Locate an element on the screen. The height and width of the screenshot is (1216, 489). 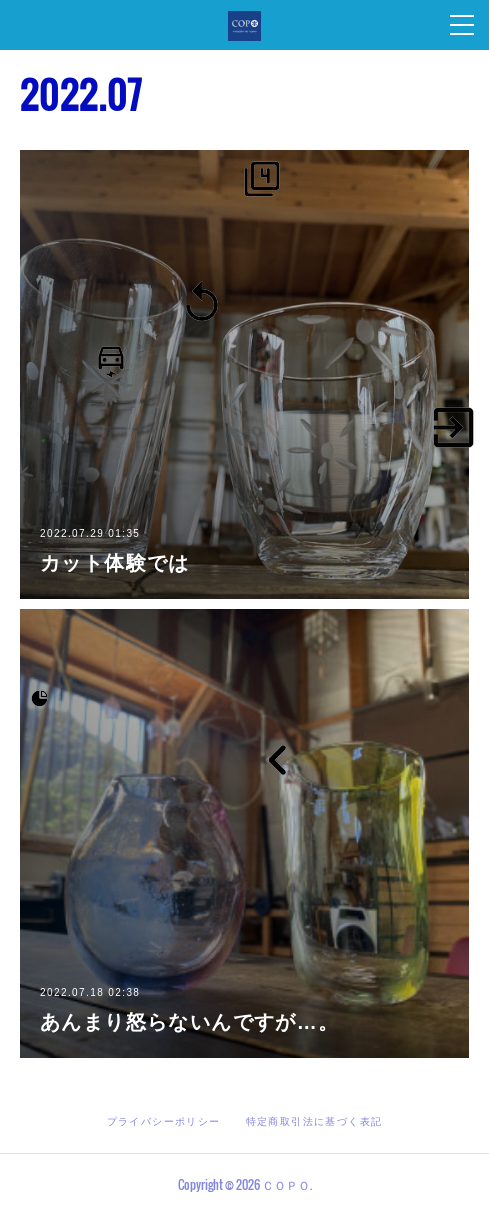
indicates 4 stacked layers or images is located at coordinates (262, 179).